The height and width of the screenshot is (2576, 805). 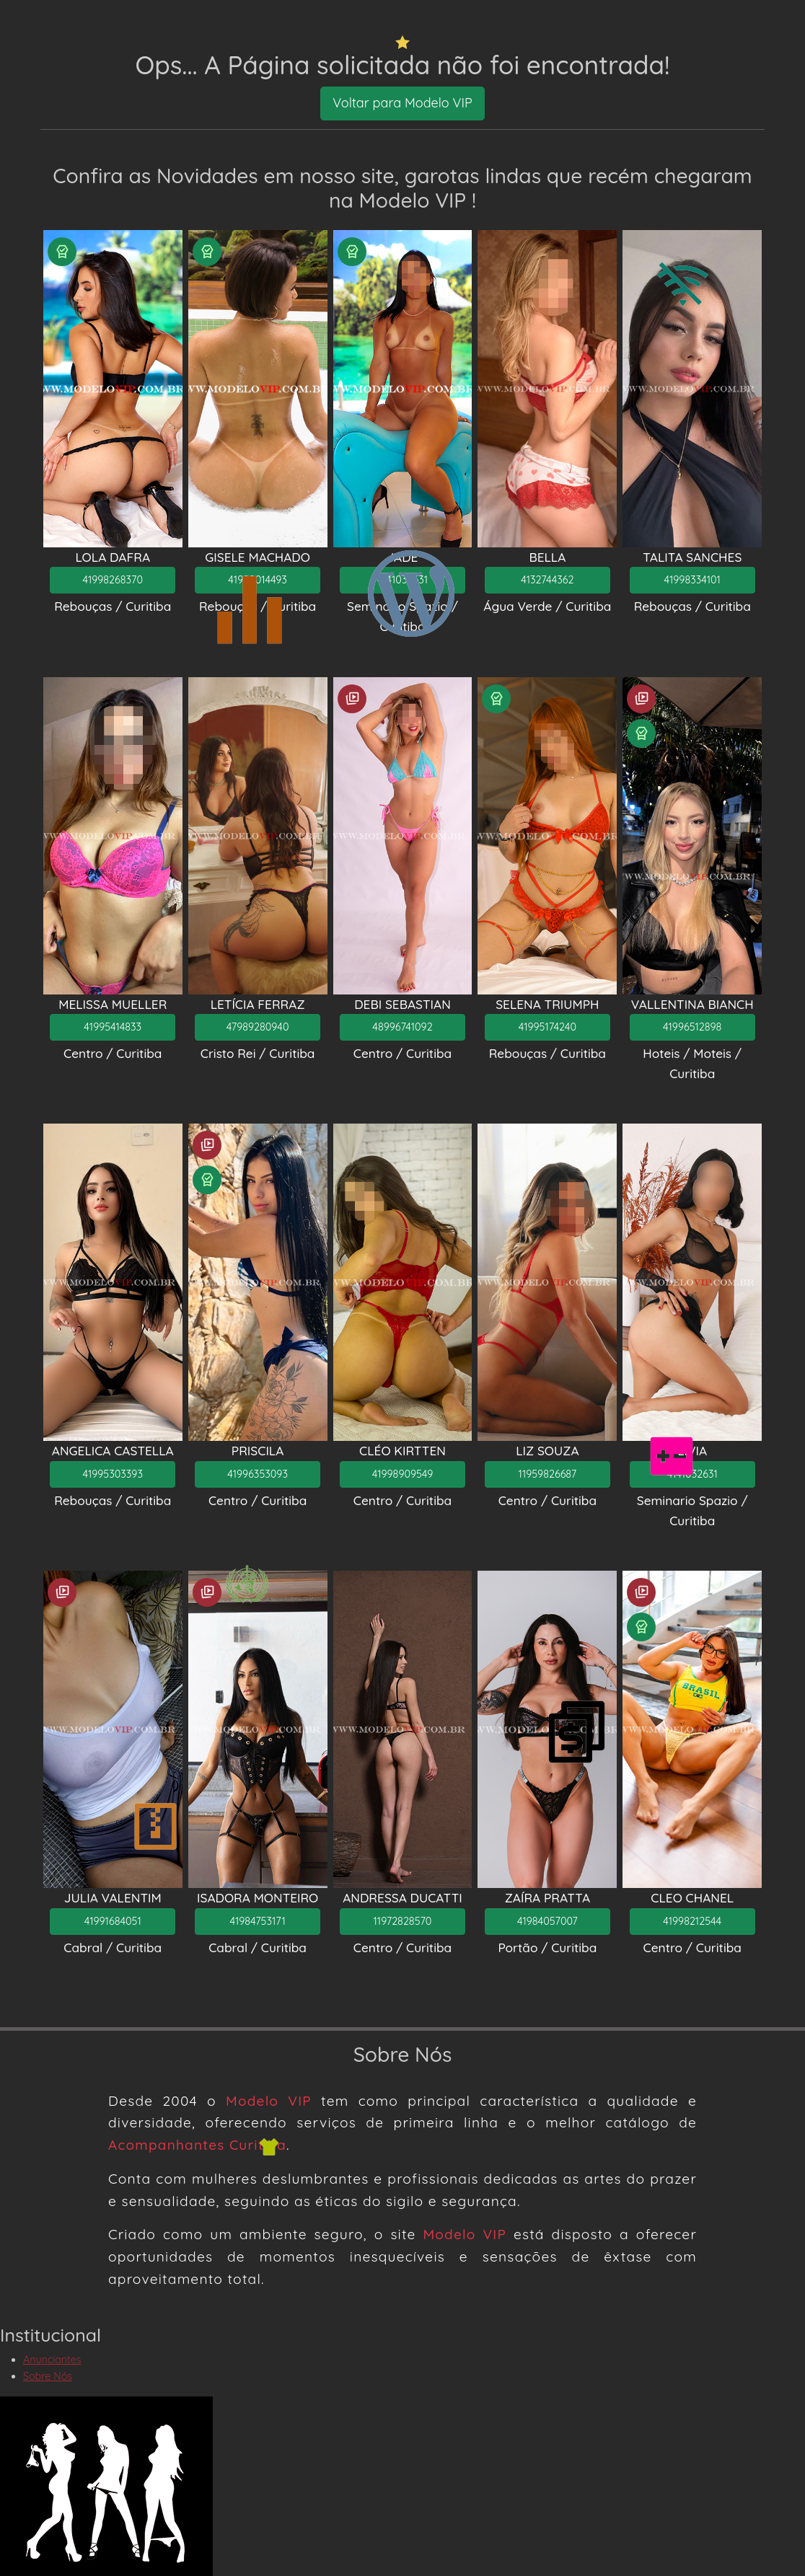 What do you see at coordinates (250, 612) in the screenshot?
I see `view analytics or statistics` at bounding box center [250, 612].